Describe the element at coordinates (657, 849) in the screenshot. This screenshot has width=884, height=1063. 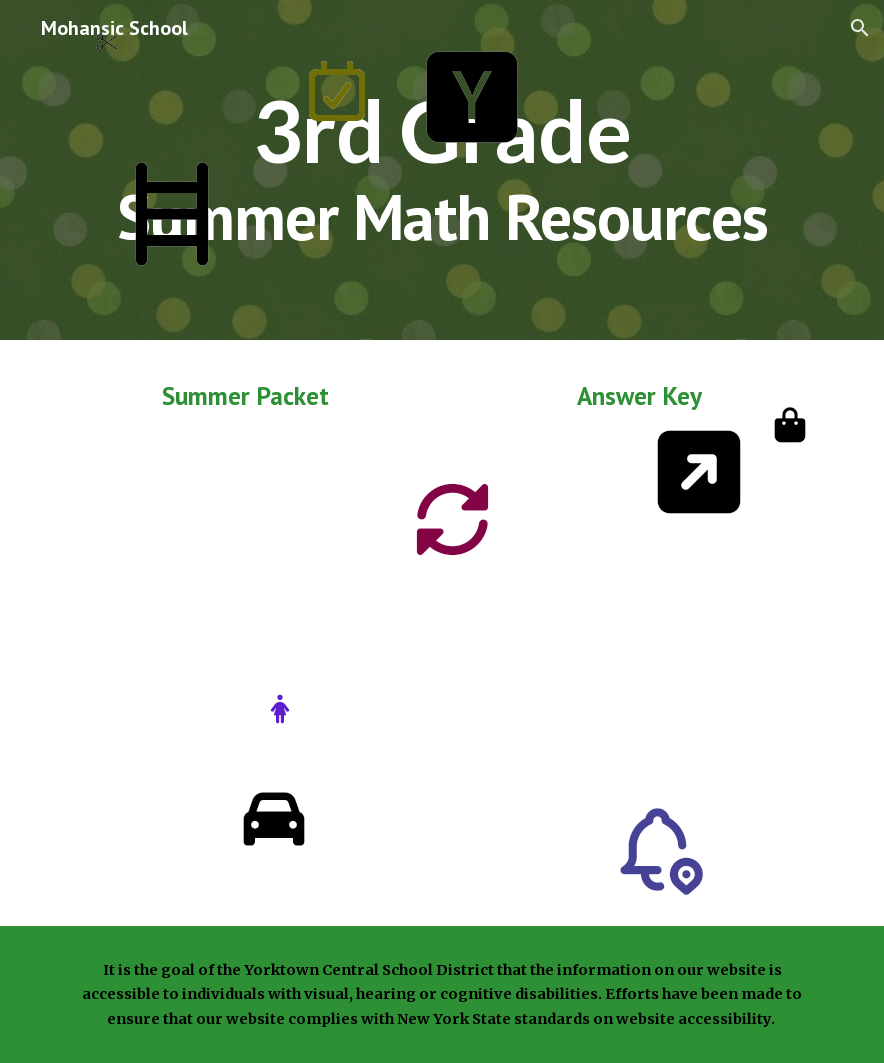
I see `pin a notification to keep it visible` at that location.